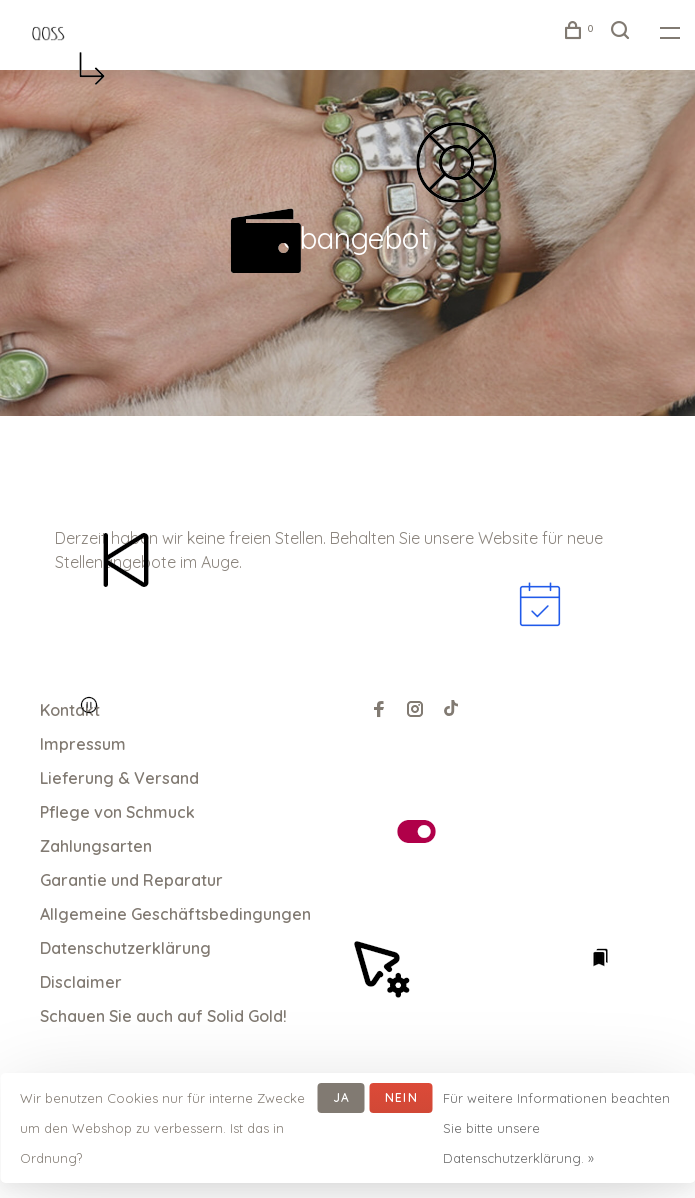  I want to click on access your wallet or payment methods, so click(266, 243).